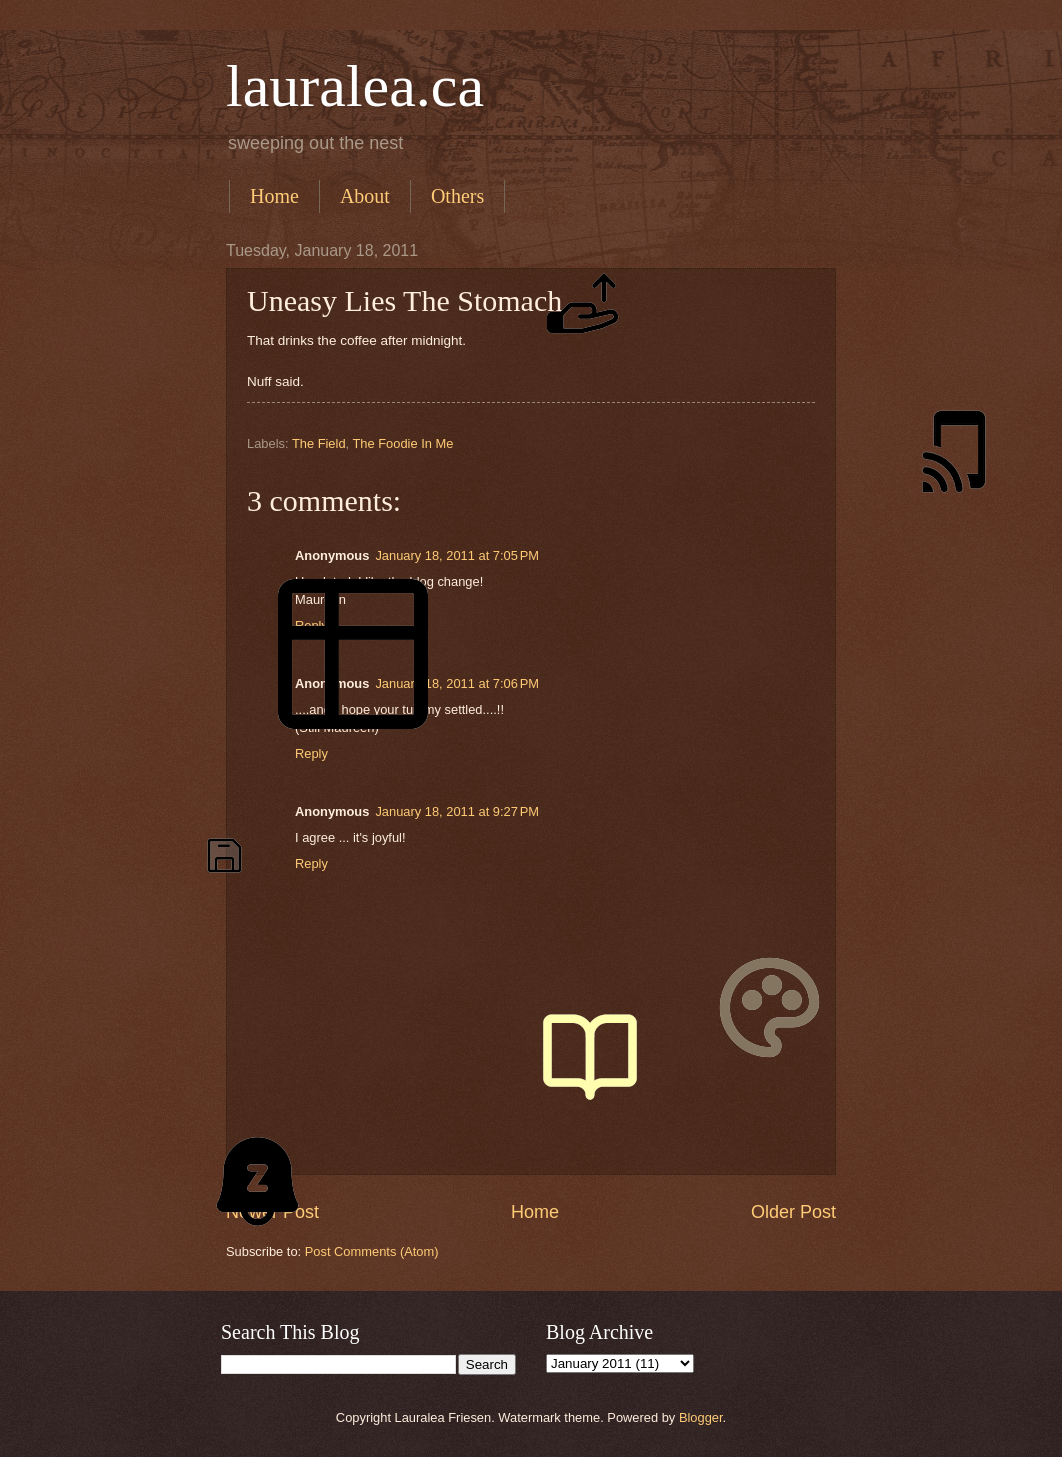 This screenshot has height=1457, width=1062. What do you see at coordinates (585, 307) in the screenshot?
I see `upload or send a file` at bounding box center [585, 307].